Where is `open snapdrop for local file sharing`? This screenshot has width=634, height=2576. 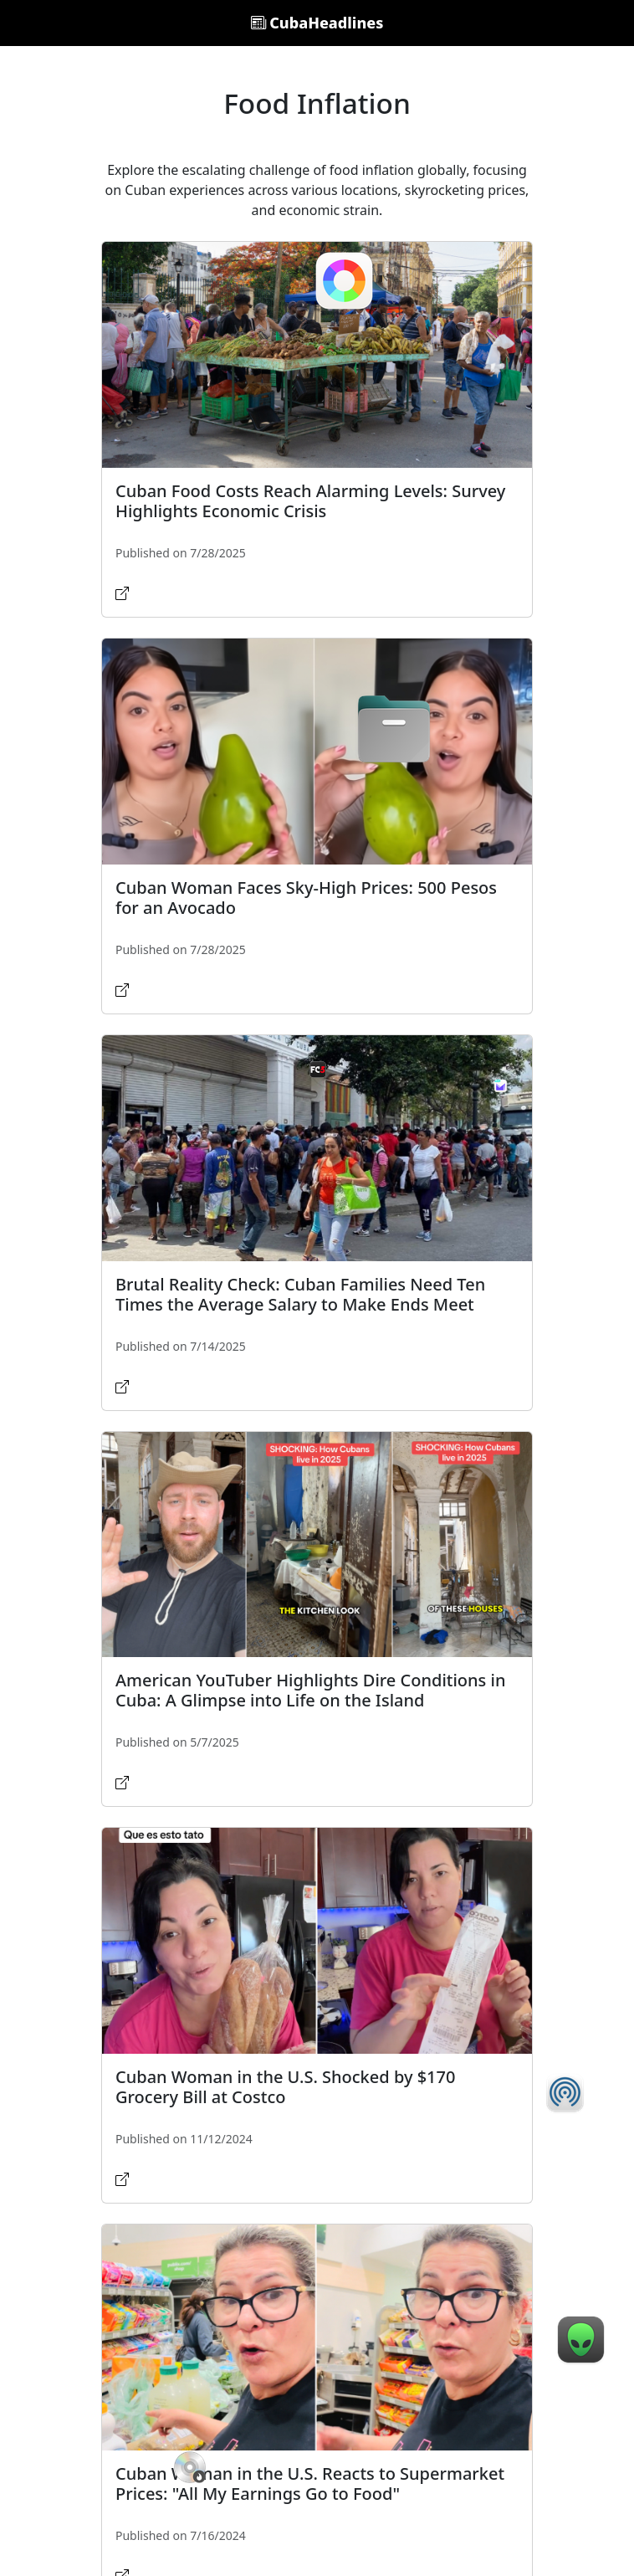
open snapdrop for local file sharing is located at coordinates (565, 2092).